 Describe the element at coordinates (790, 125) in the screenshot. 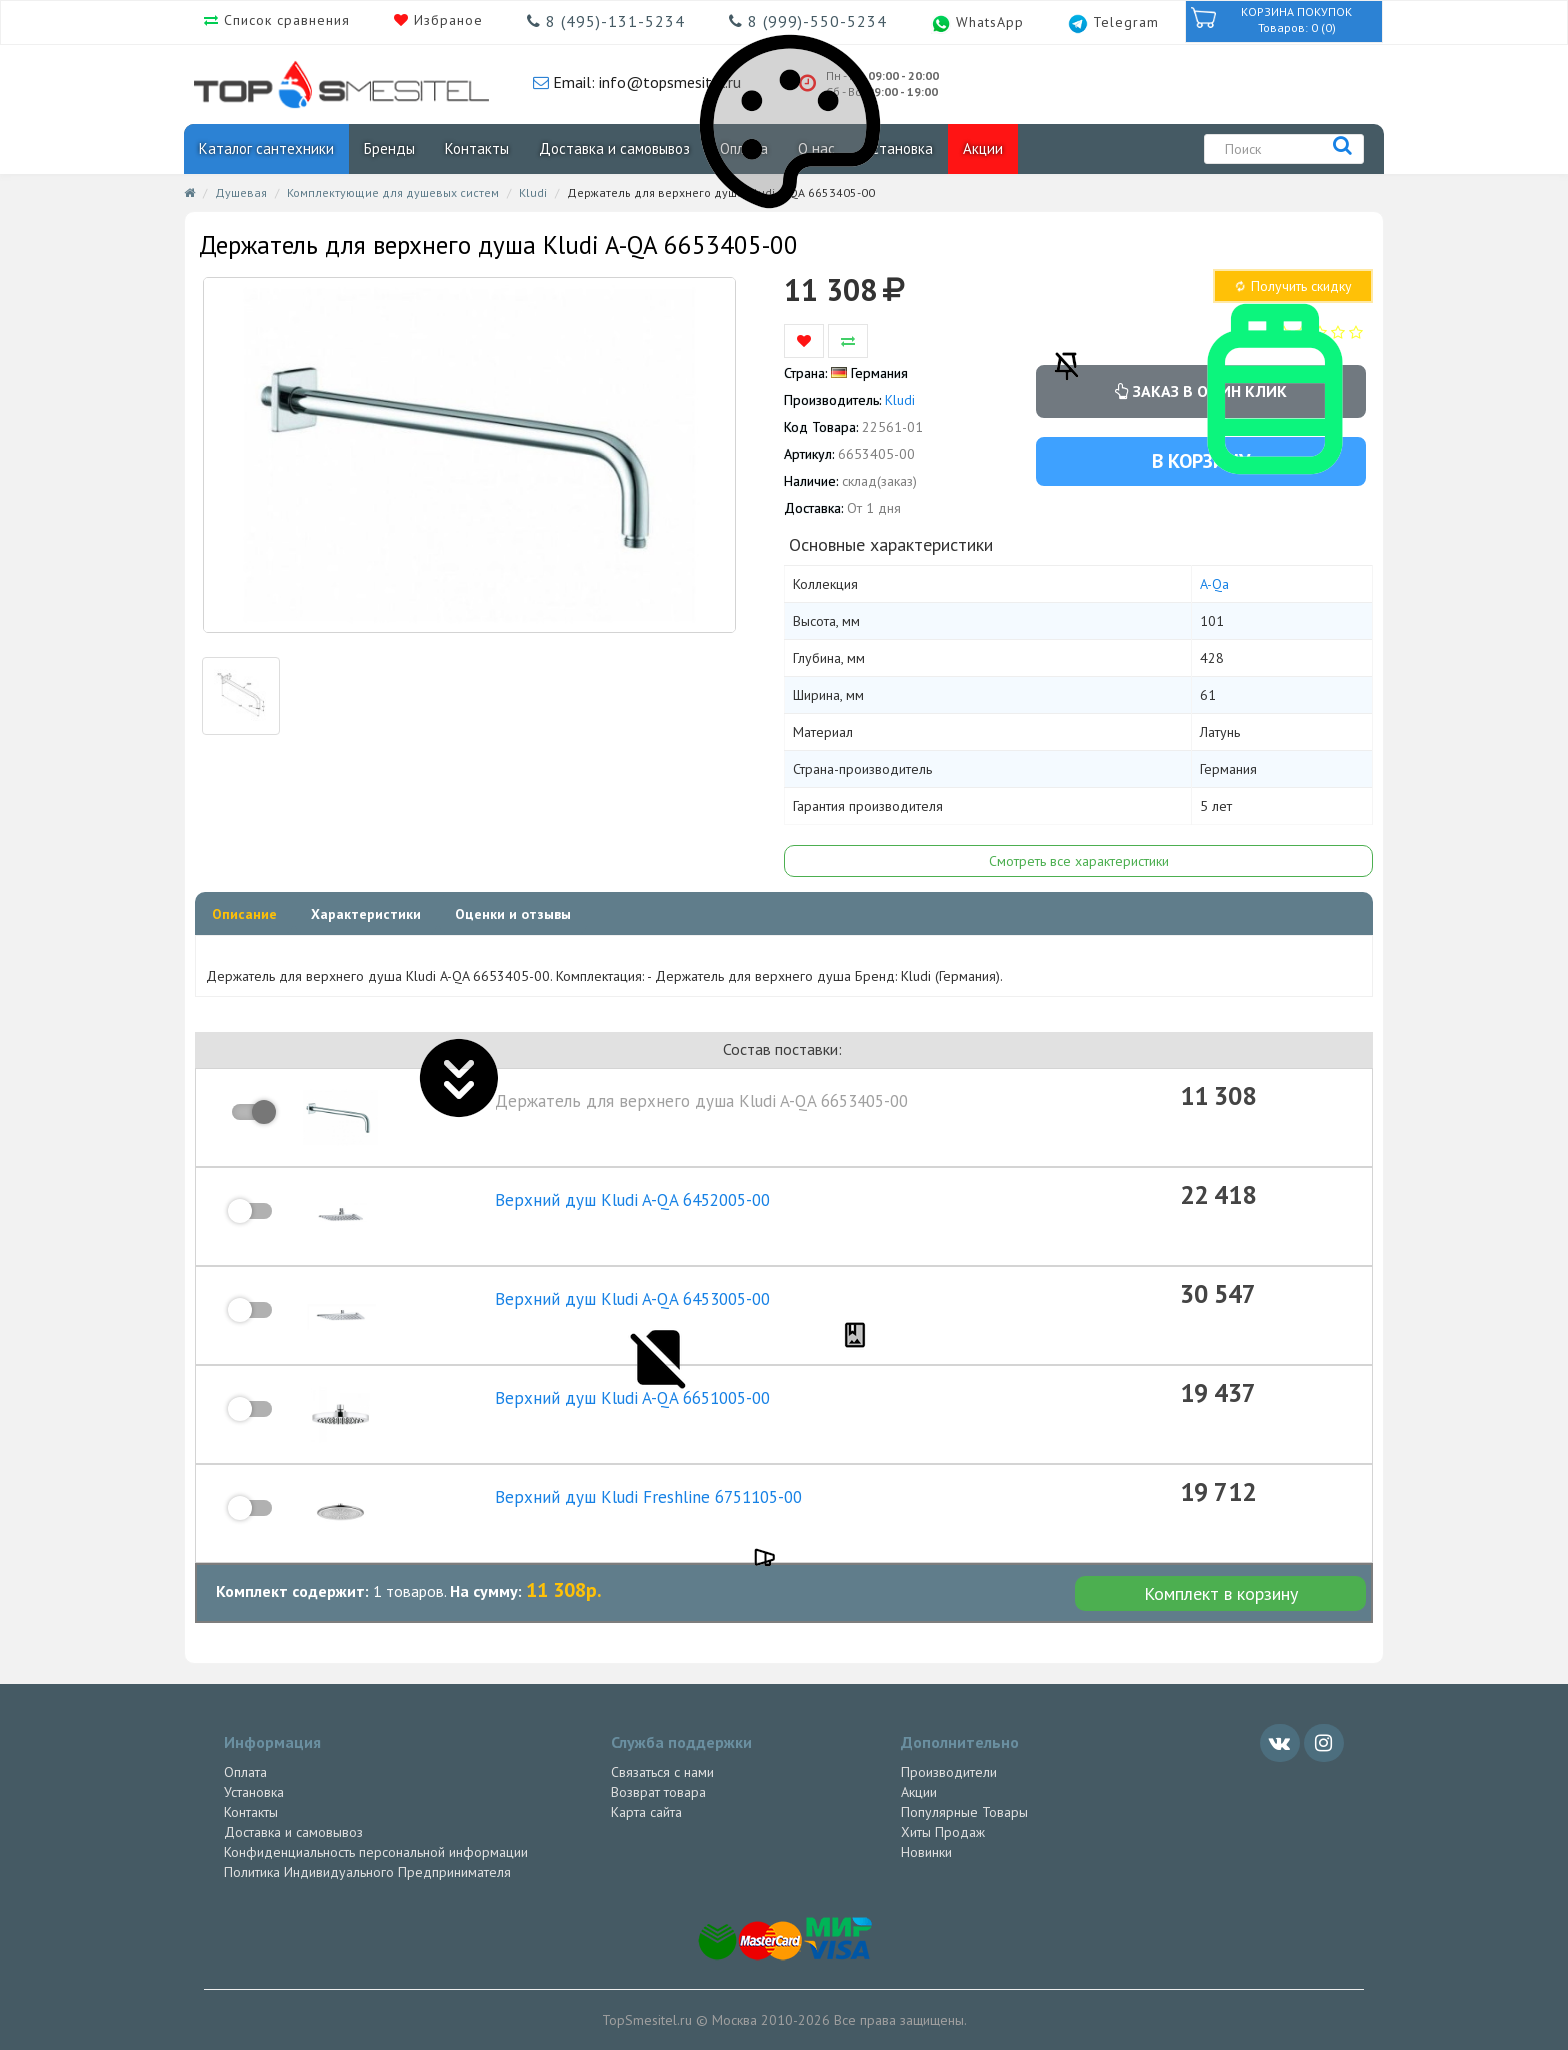

I see `customize theme or color settings` at that location.